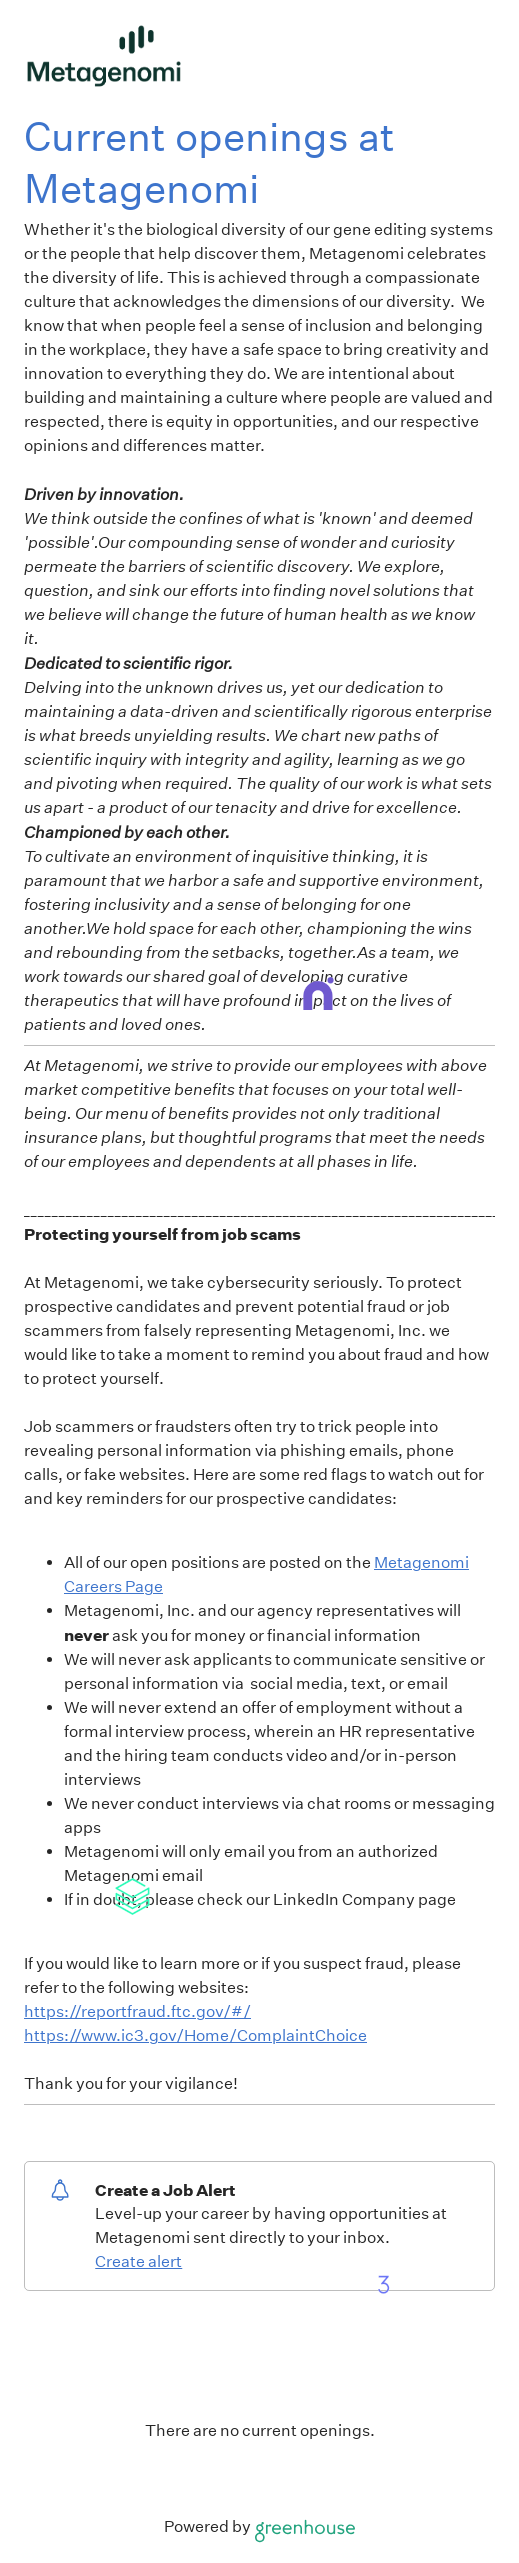  What do you see at coordinates (318, 993) in the screenshot?
I see `namebase brand logo` at bounding box center [318, 993].